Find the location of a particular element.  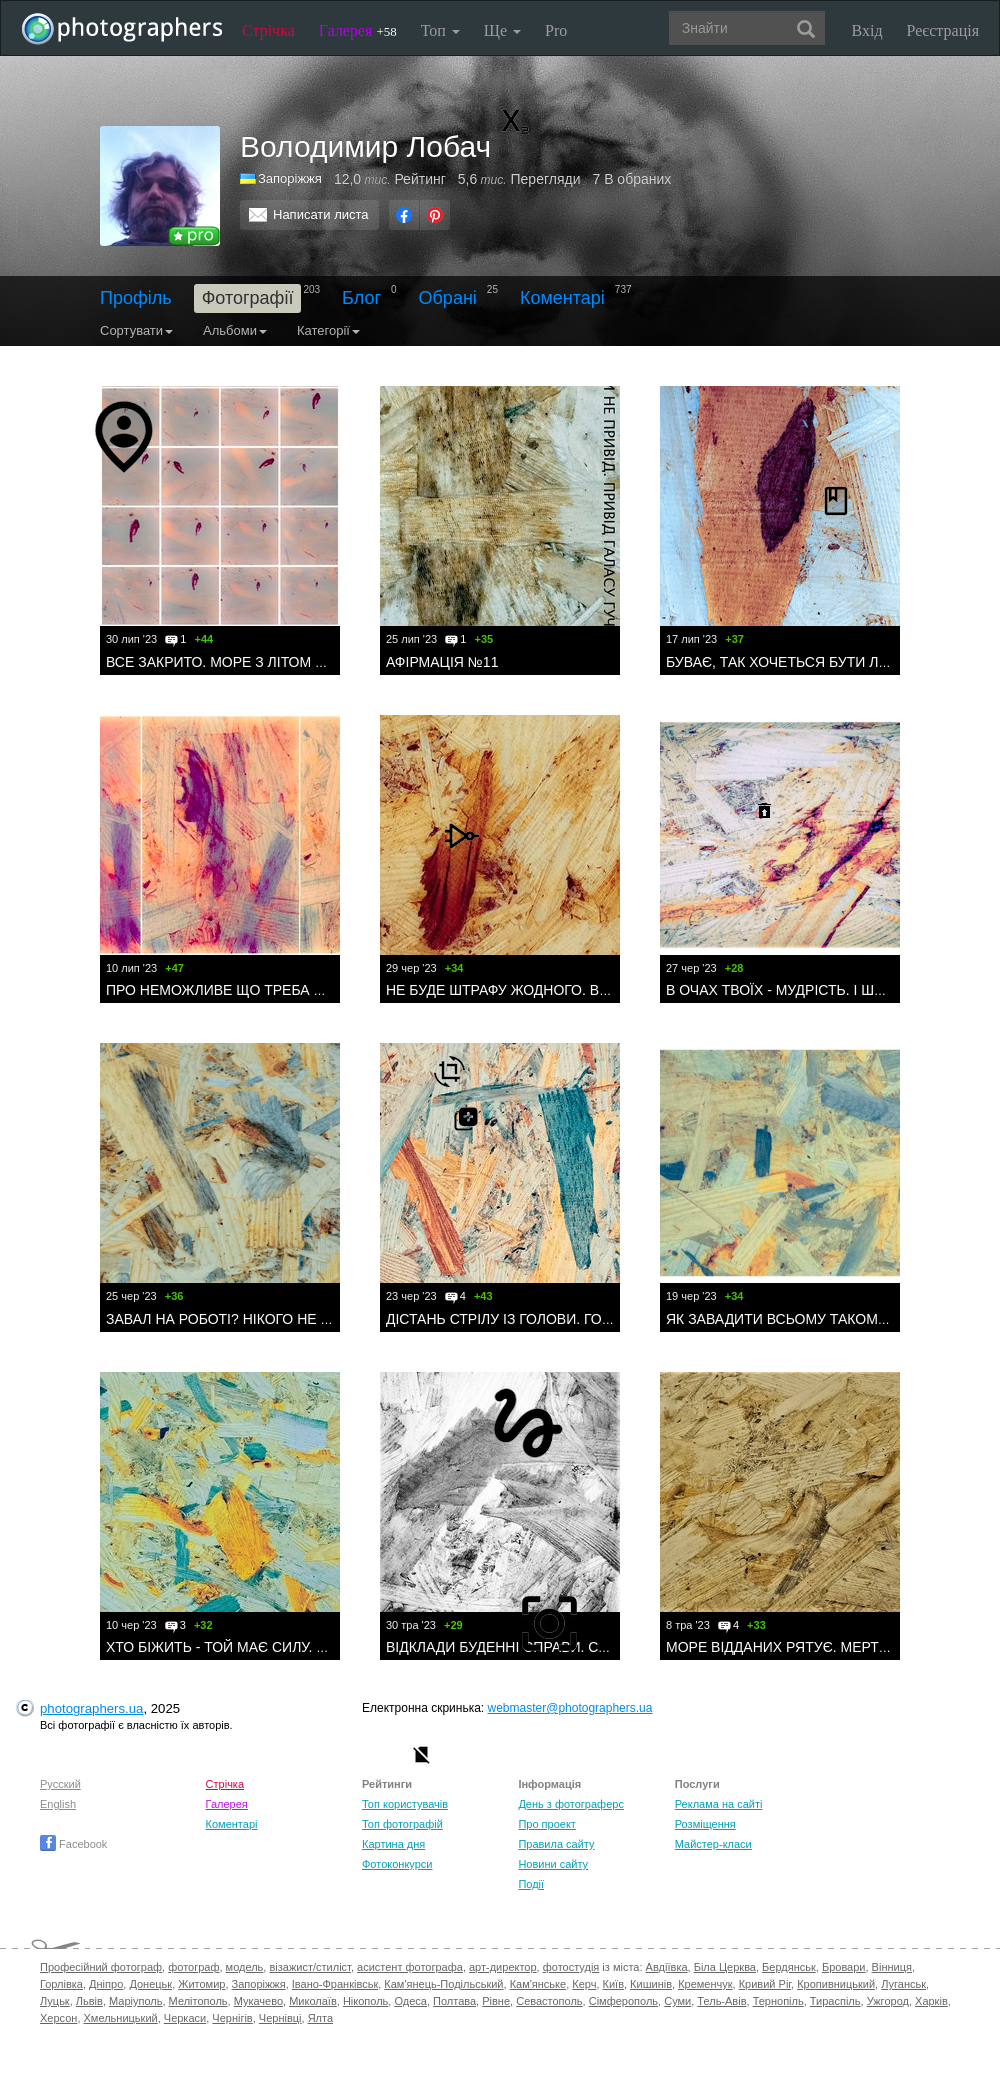

center focus on camera or viewfinder is located at coordinates (549, 1623).